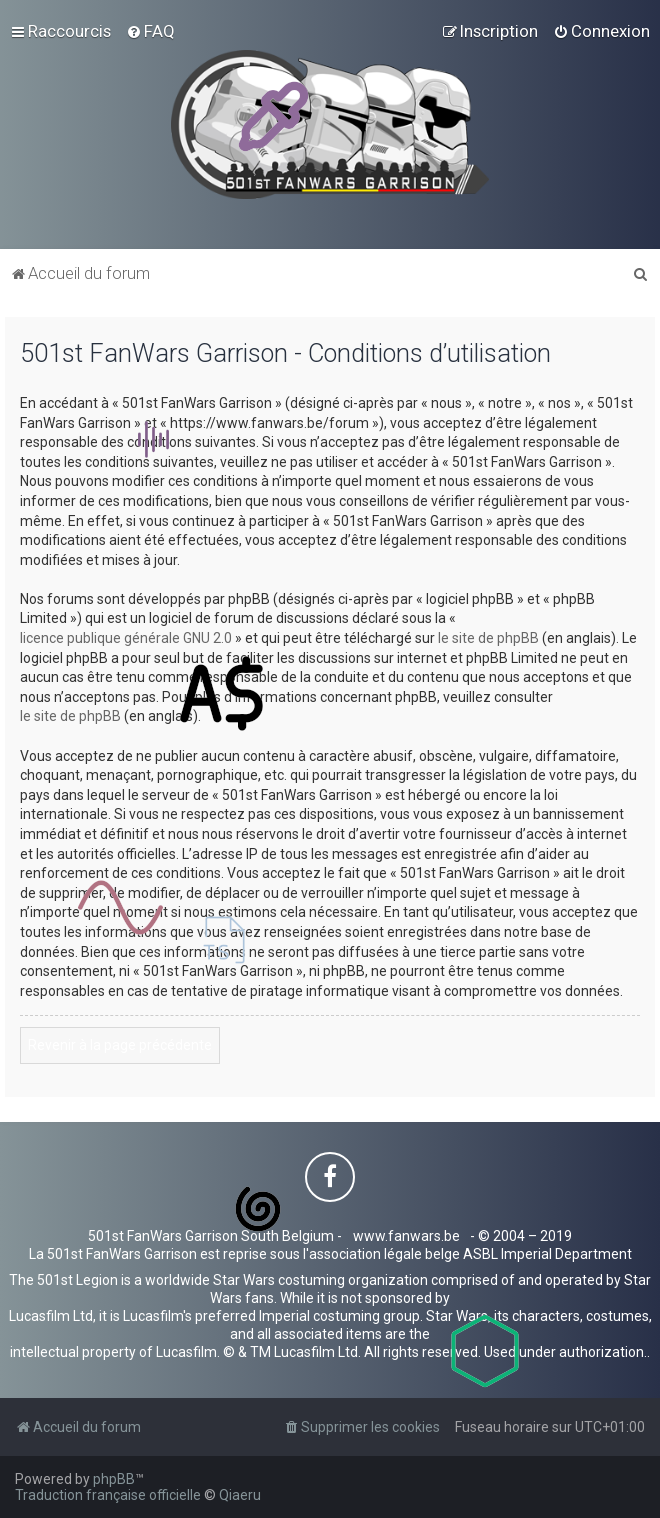 The image size is (660, 1518). Describe the element at coordinates (258, 1209) in the screenshot. I see `indicates loading or processing in progress` at that location.